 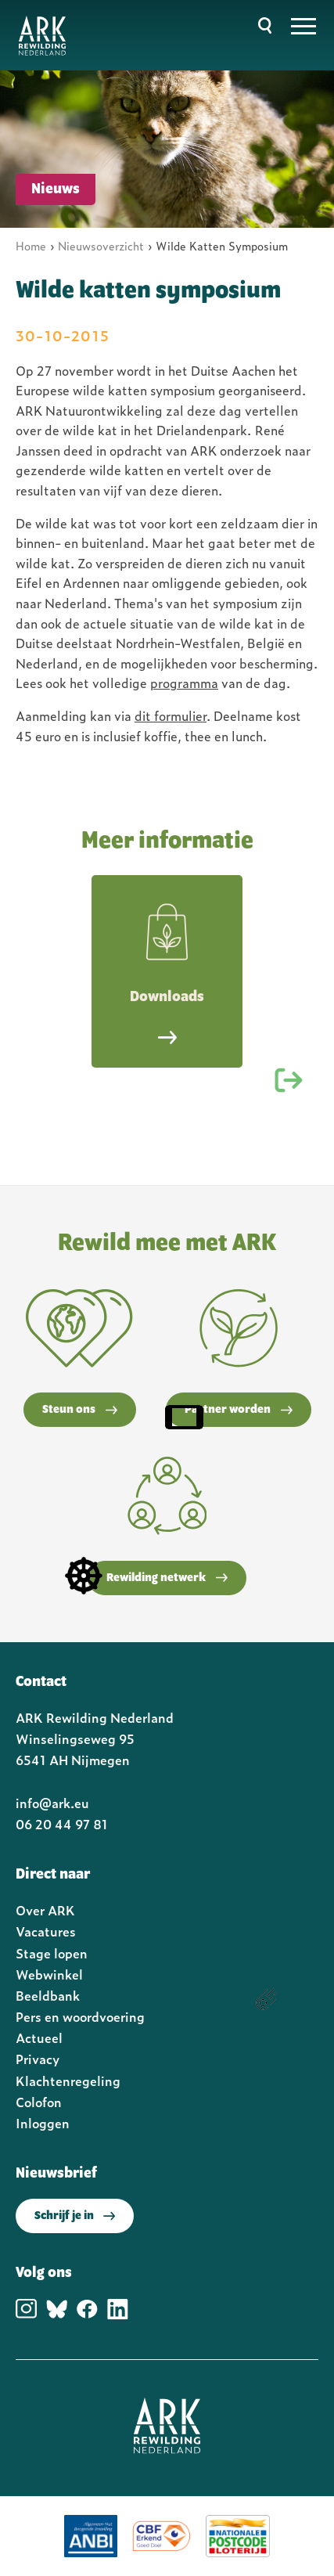 What do you see at coordinates (289, 1080) in the screenshot?
I see `sign out of your account` at bounding box center [289, 1080].